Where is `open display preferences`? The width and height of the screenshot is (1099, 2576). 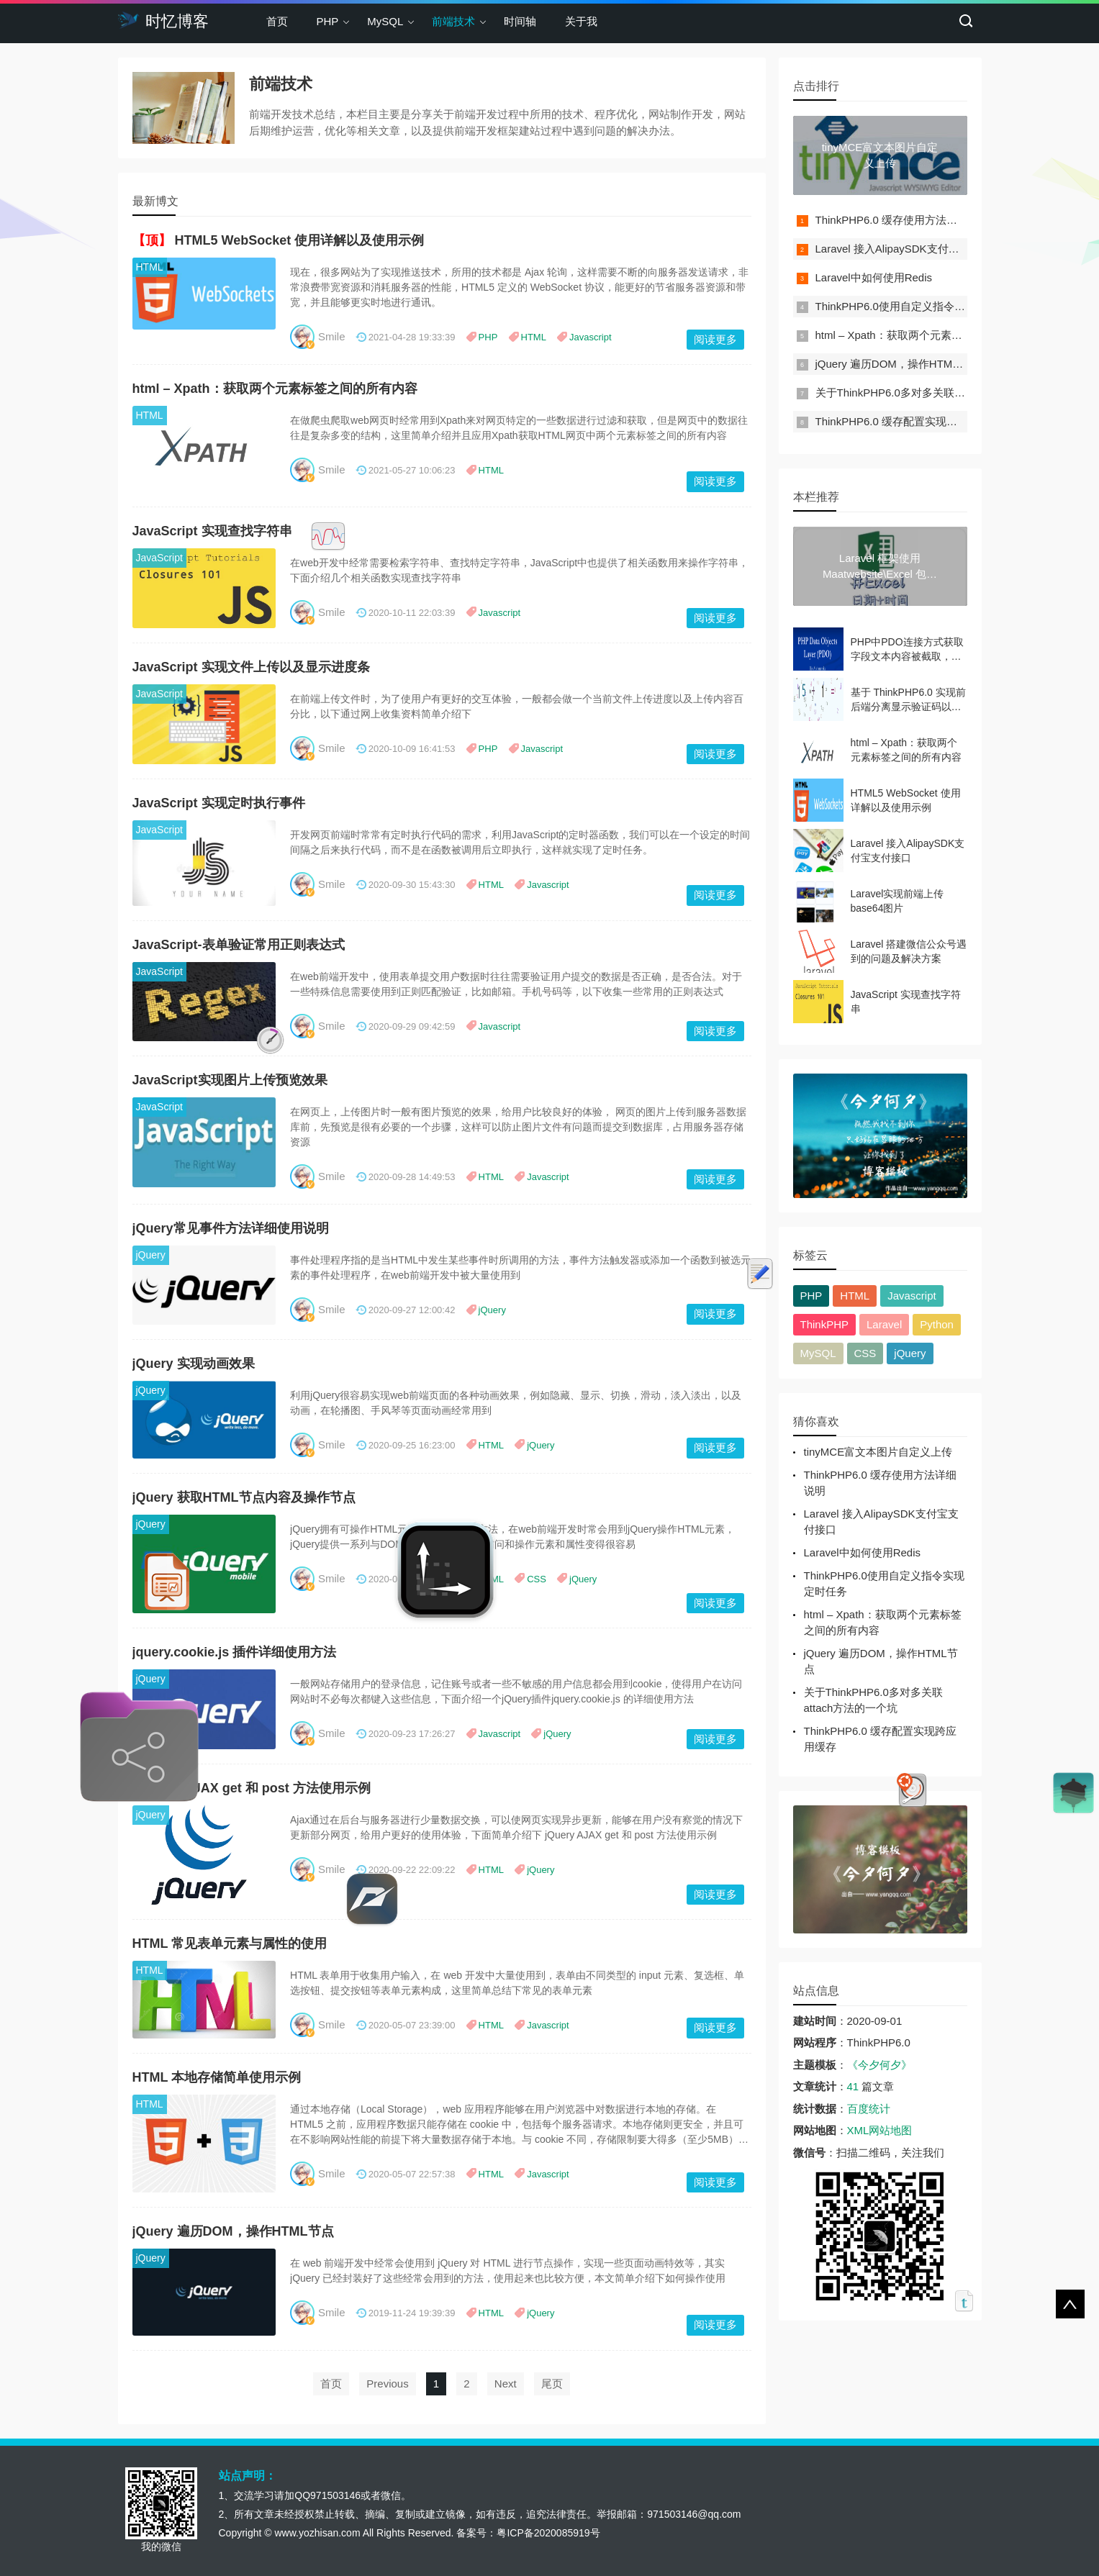 open display preferences is located at coordinates (446, 1570).